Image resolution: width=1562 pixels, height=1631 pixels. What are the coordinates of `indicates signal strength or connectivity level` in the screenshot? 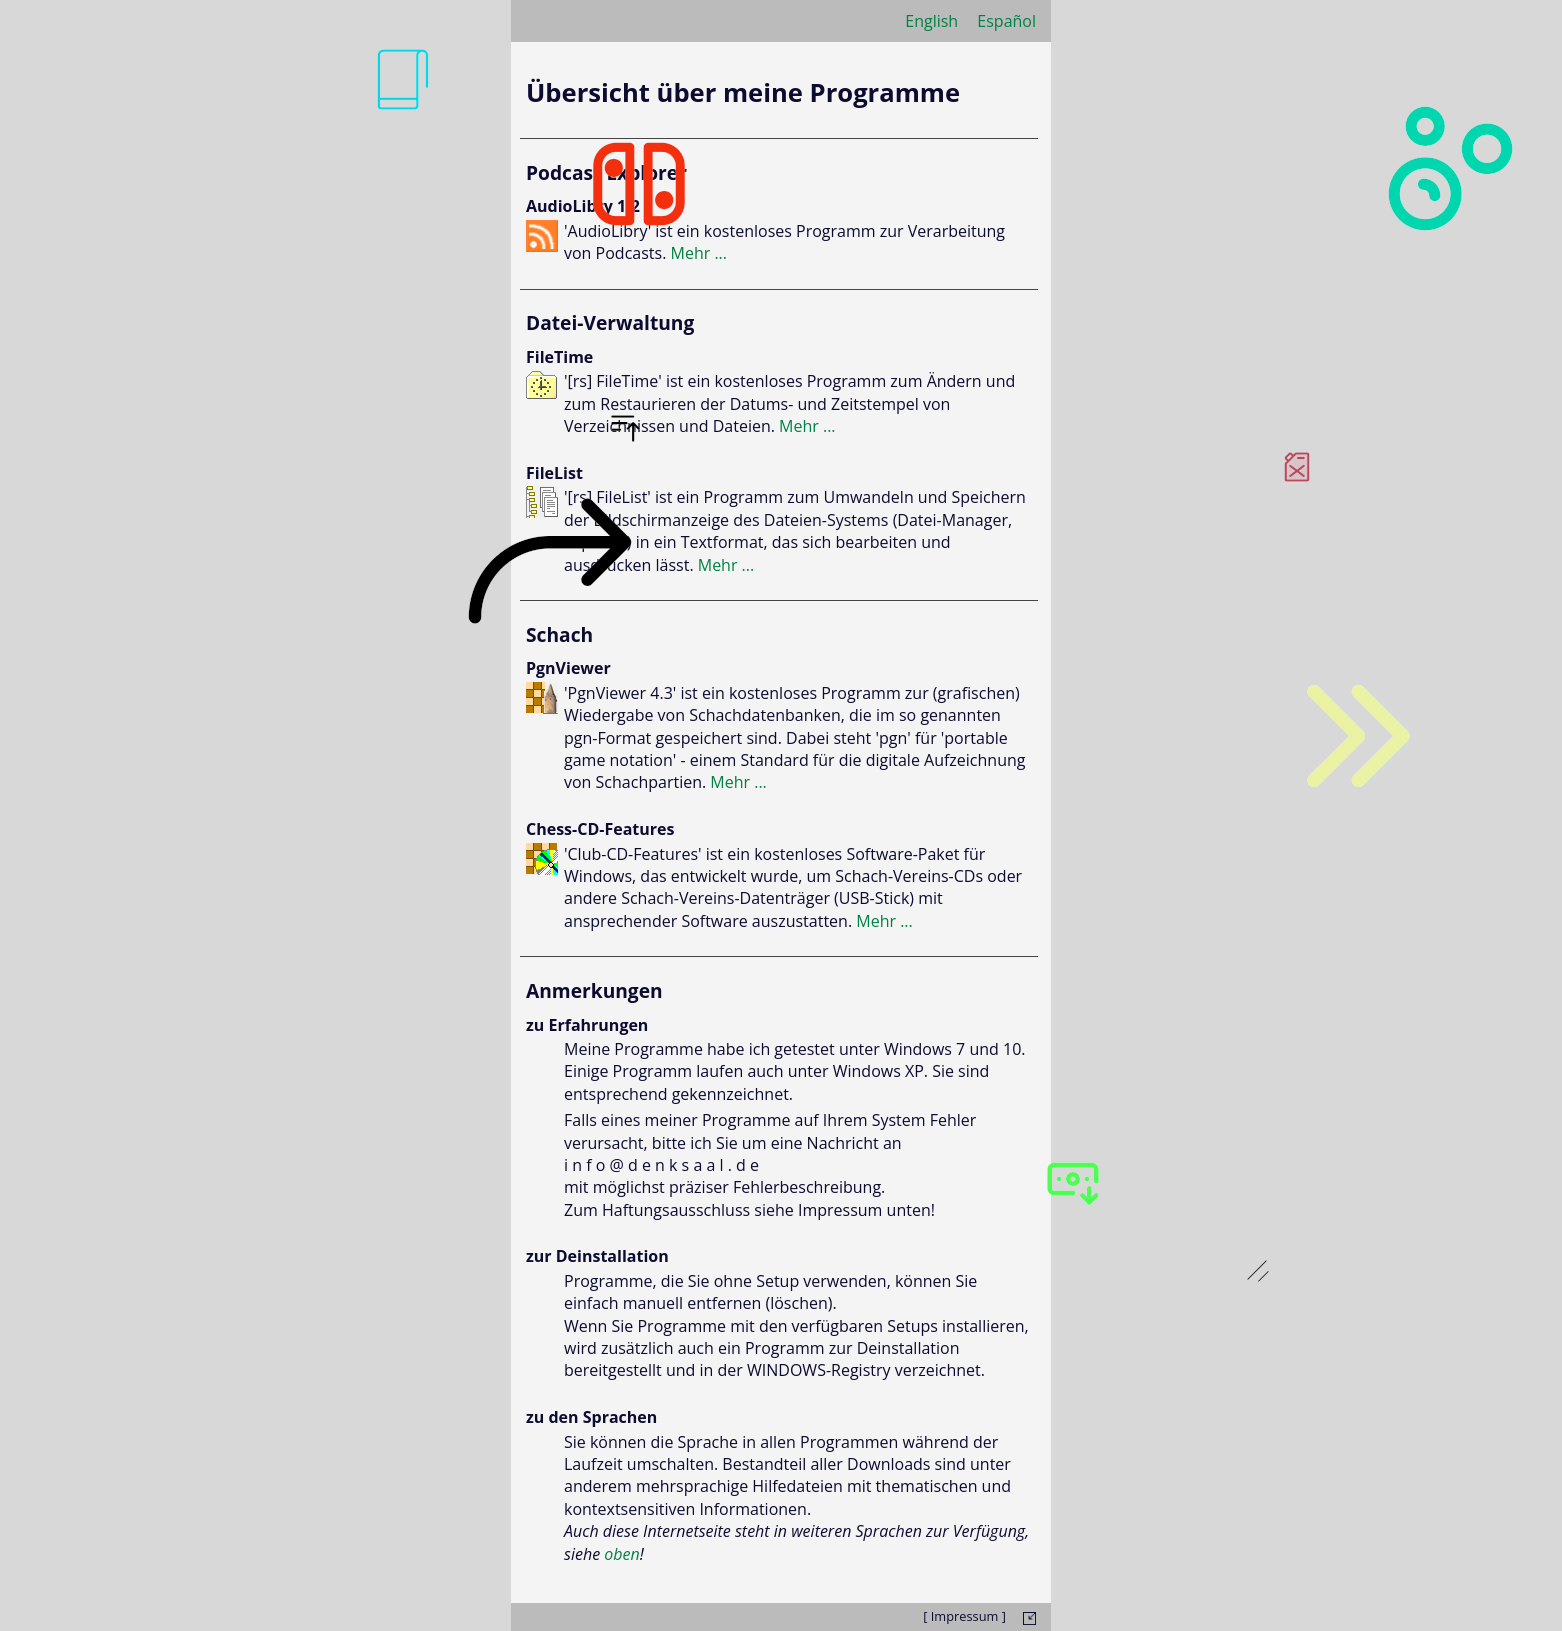 It's located at (1258, 1271).